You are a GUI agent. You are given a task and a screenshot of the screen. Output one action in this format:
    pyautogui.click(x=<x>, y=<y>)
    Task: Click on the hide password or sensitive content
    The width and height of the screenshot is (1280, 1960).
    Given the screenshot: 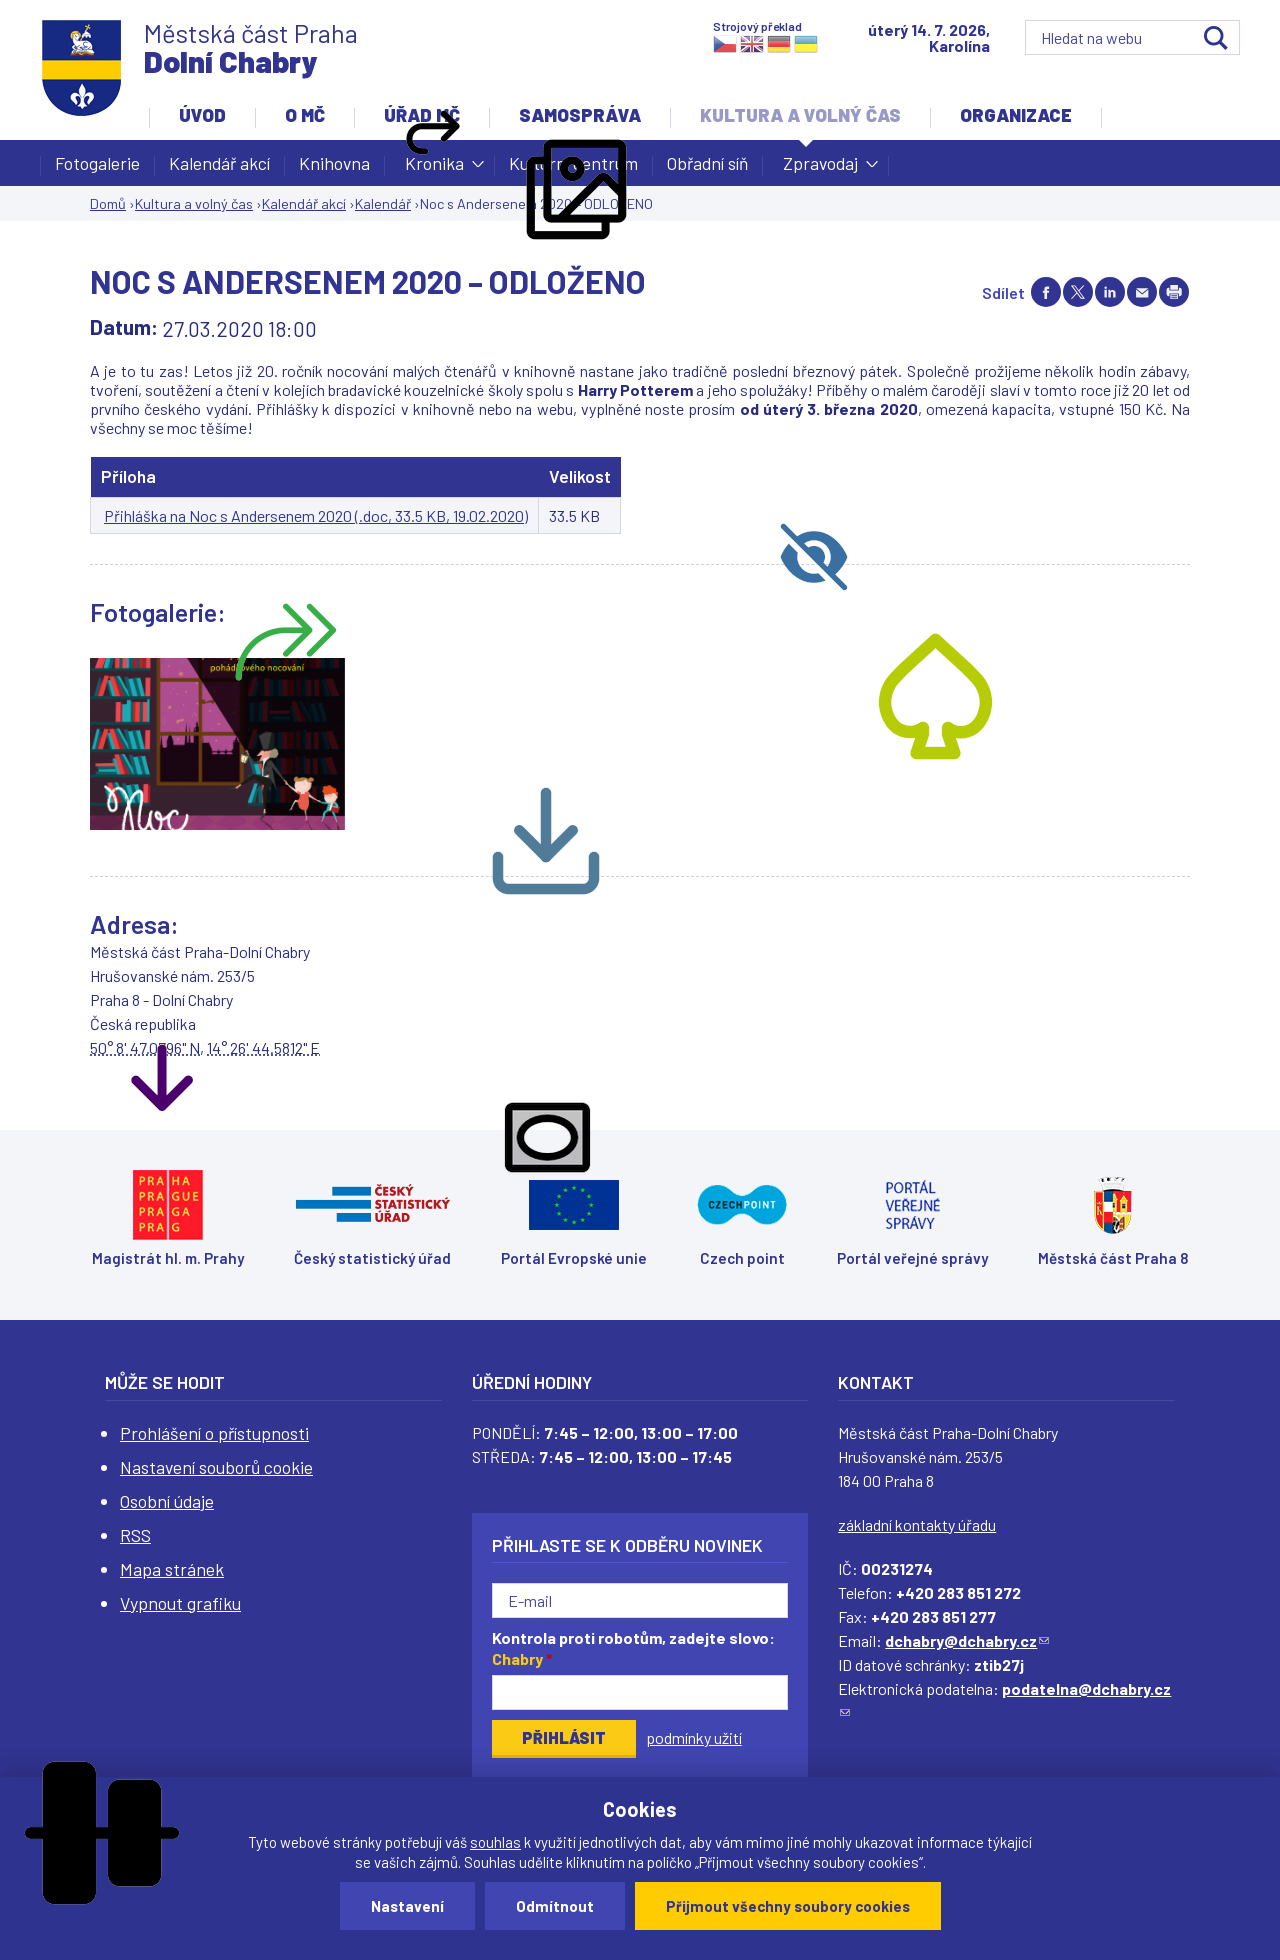 What is the action you would take?
    pyautogui.click(x=814, y=557)
    